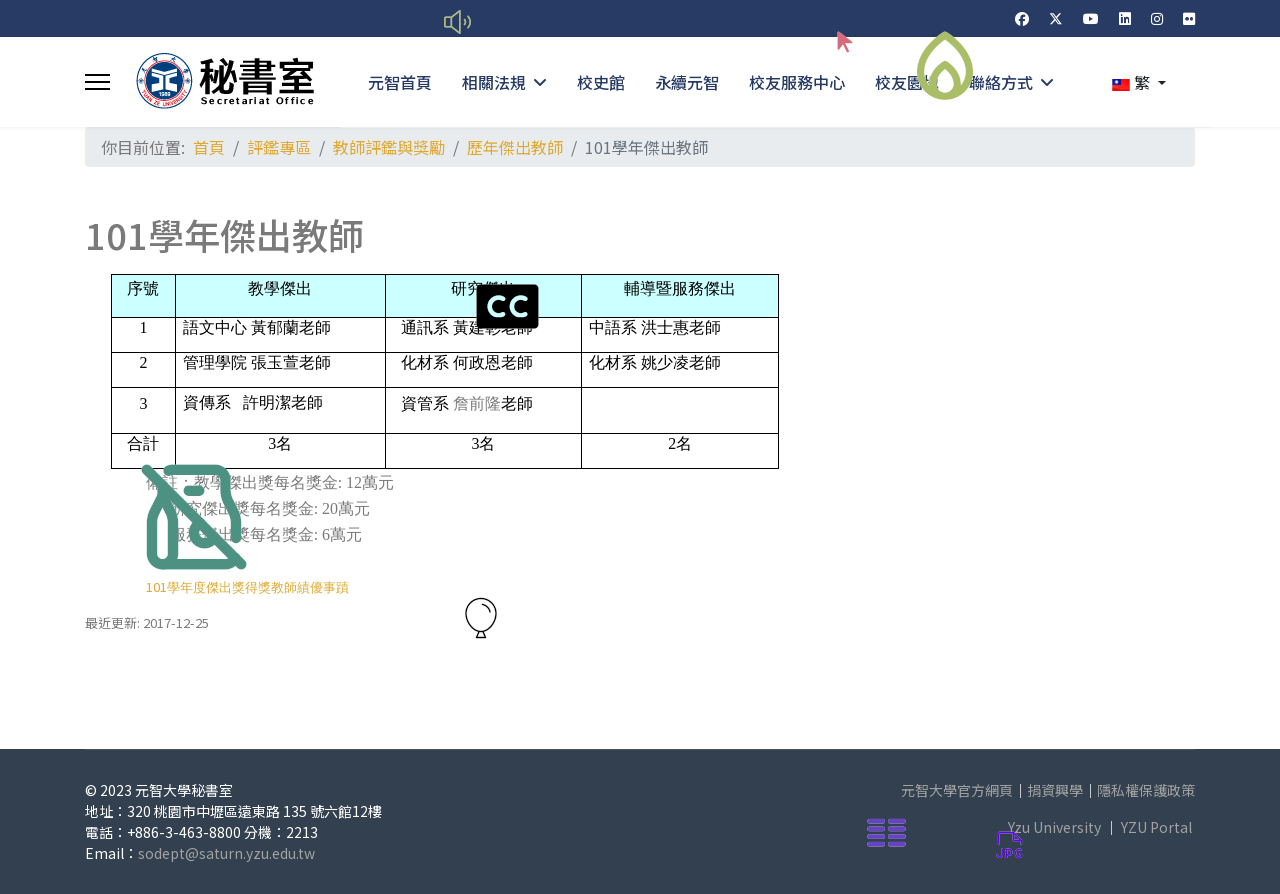 This screenshot has width=1280, height=894. What do you see at coordinates (945, 67) in the screenshot?
I see `view trending or hot content` at bounding box center [945, 67].